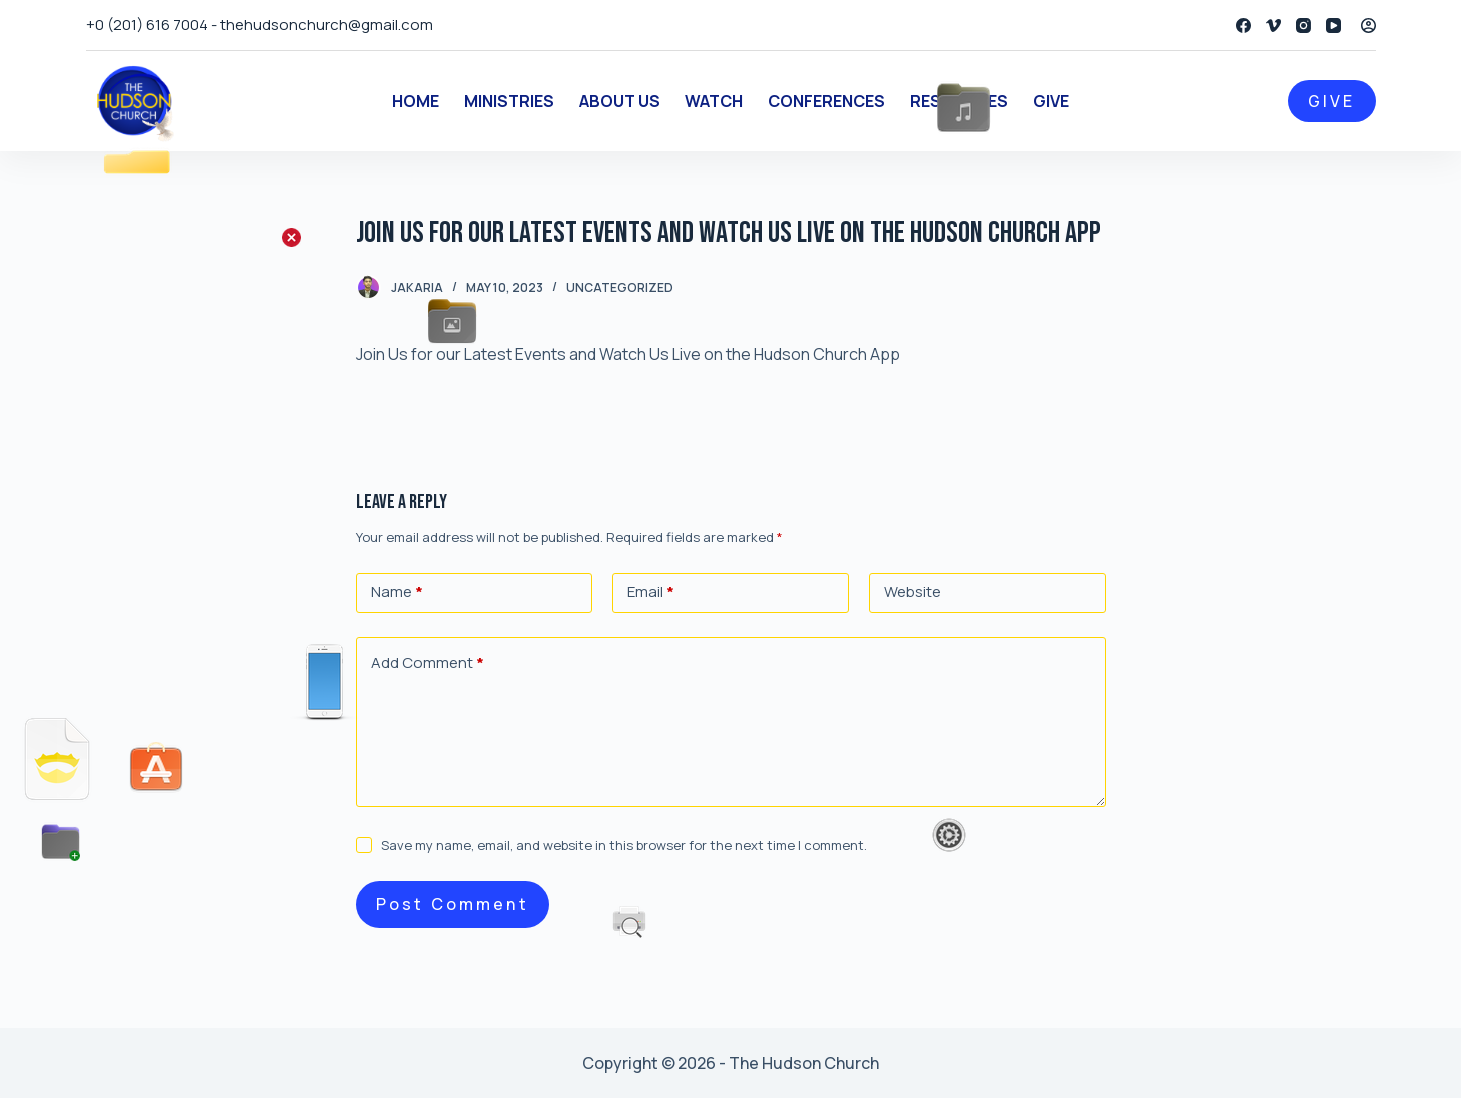 Image resolution: width=1461 pixels, height=1098 pixels. What do you see at coordinates (963, 107) in the screenshot?
I see `open your music folder` at bounding box center [963, 107].